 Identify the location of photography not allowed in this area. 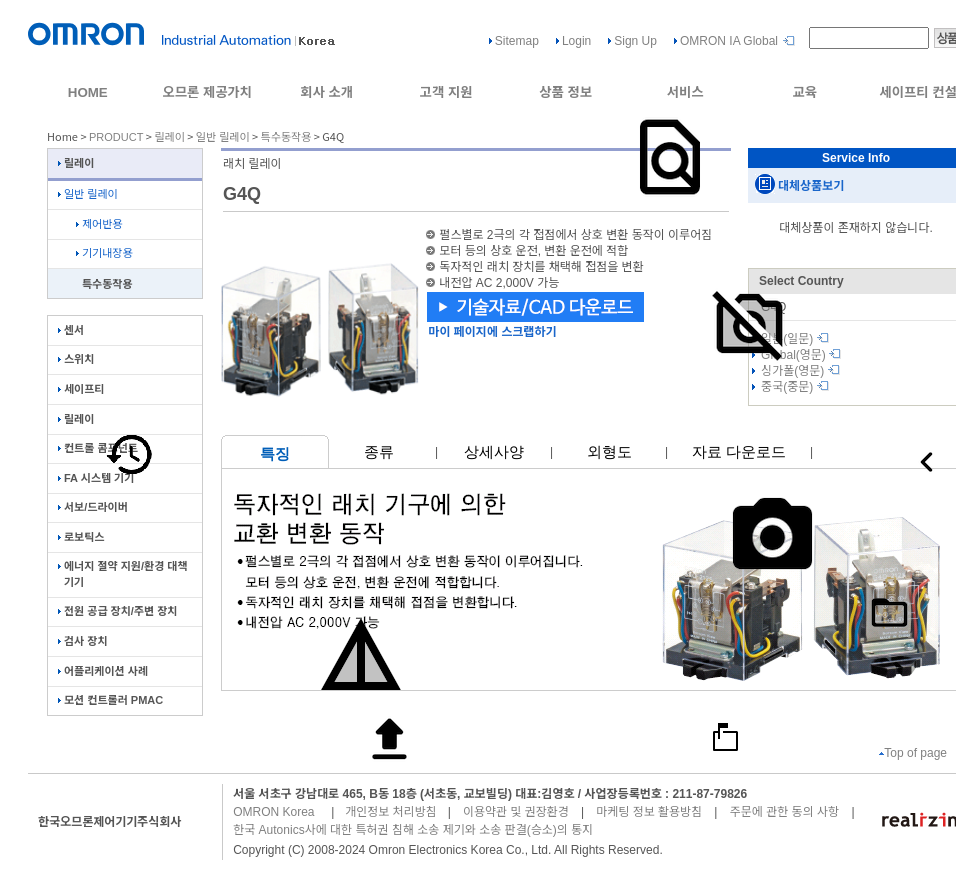
(749, 323).